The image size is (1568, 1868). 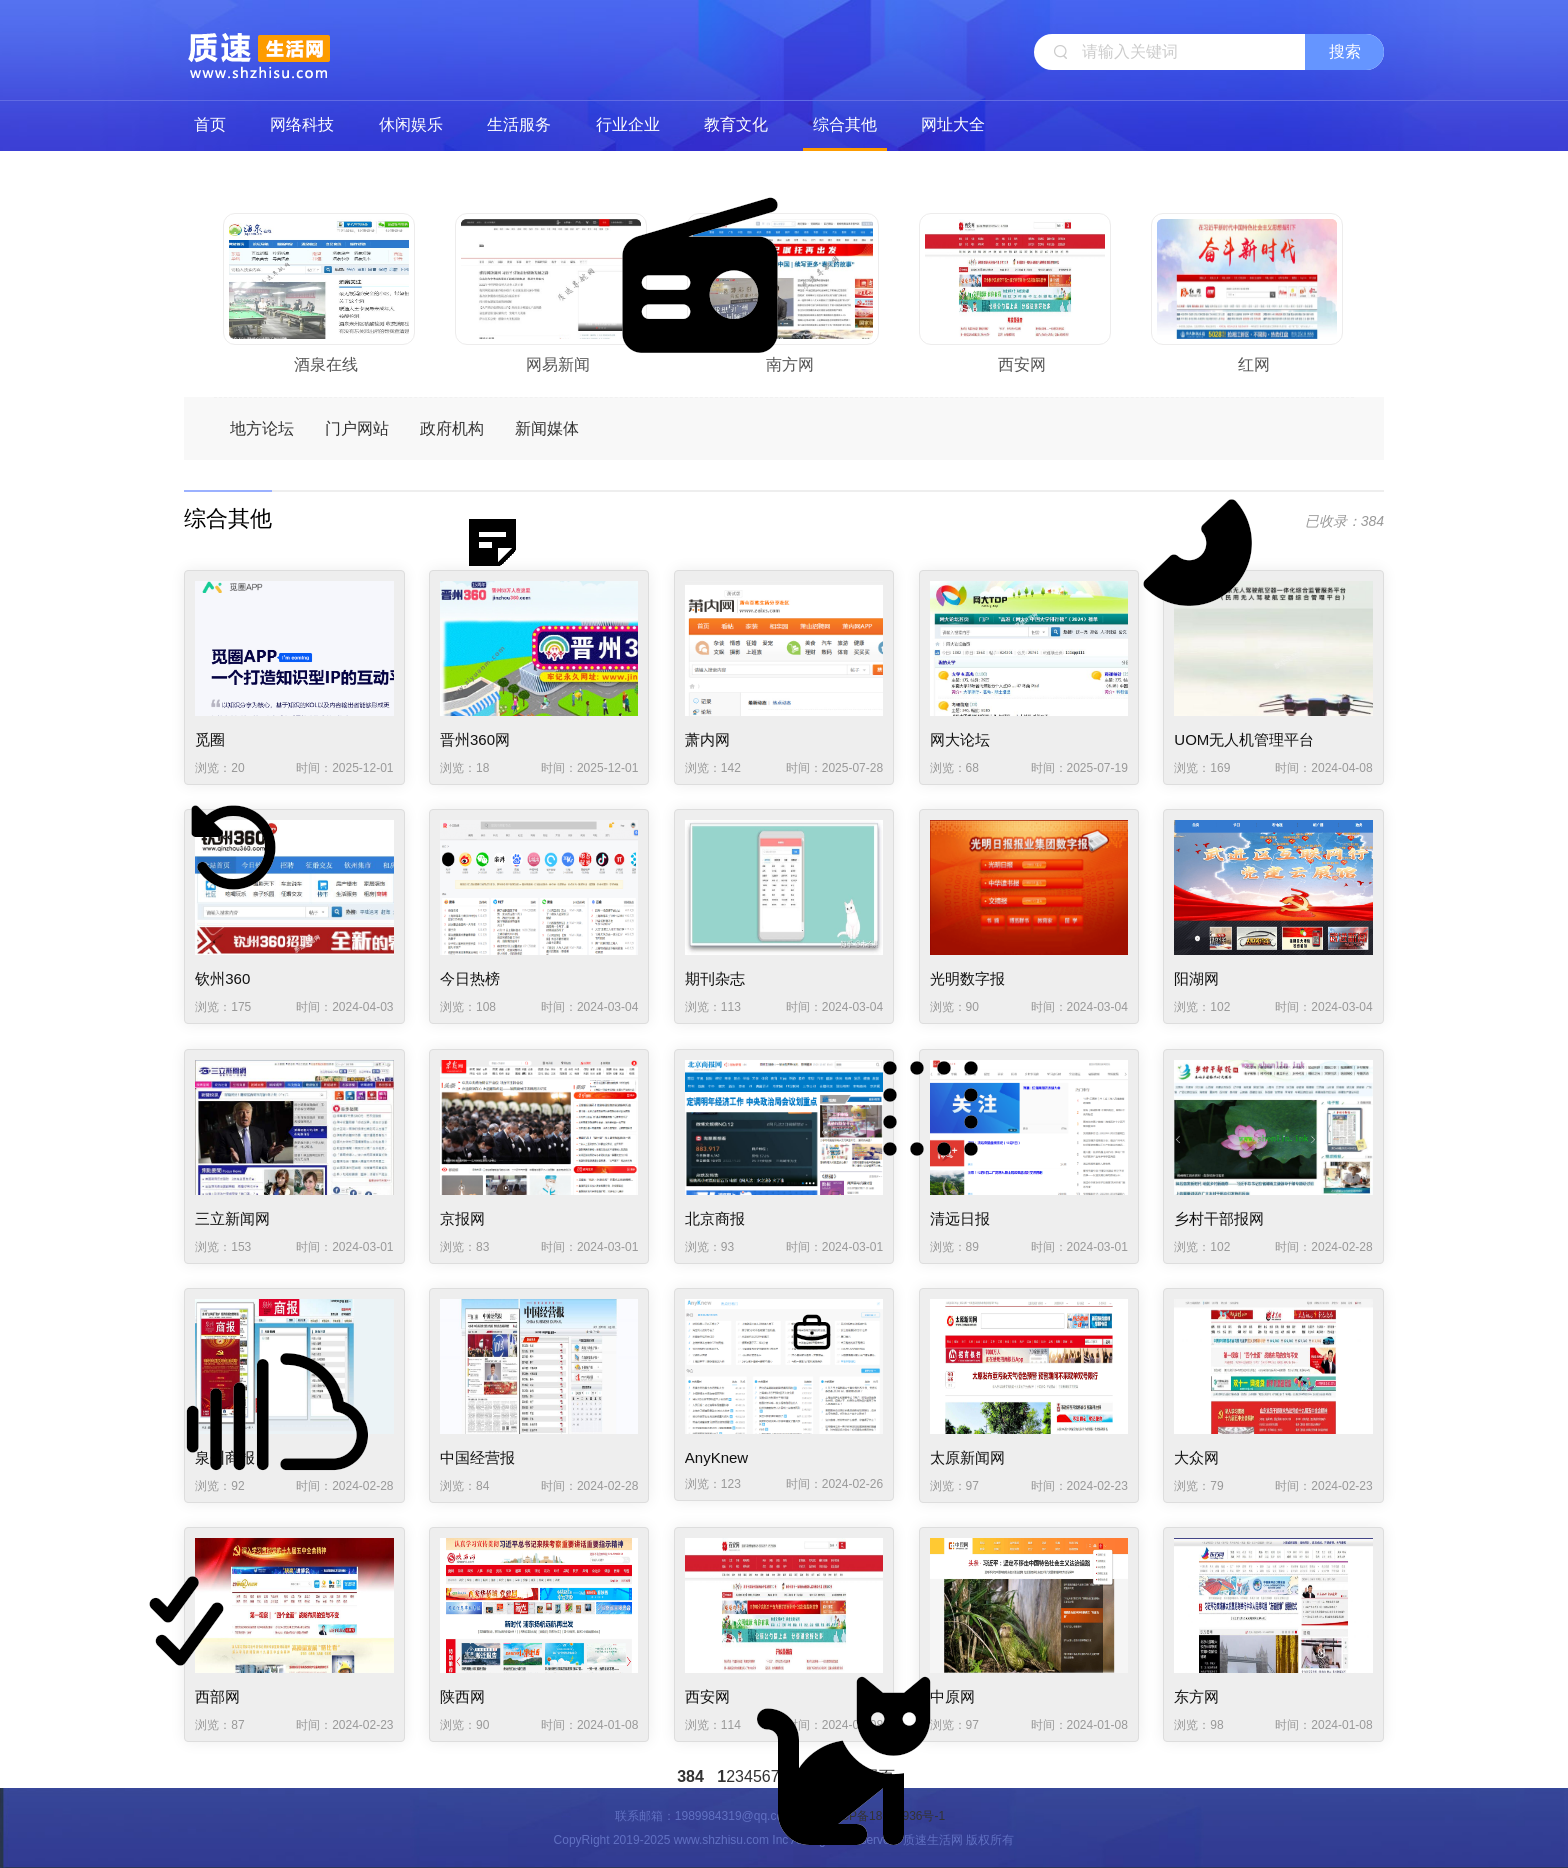 What do you see at coordinates (812, 1333) in the screenshot?
I see `access work or business-related content` at bounding box center [812, 1333].